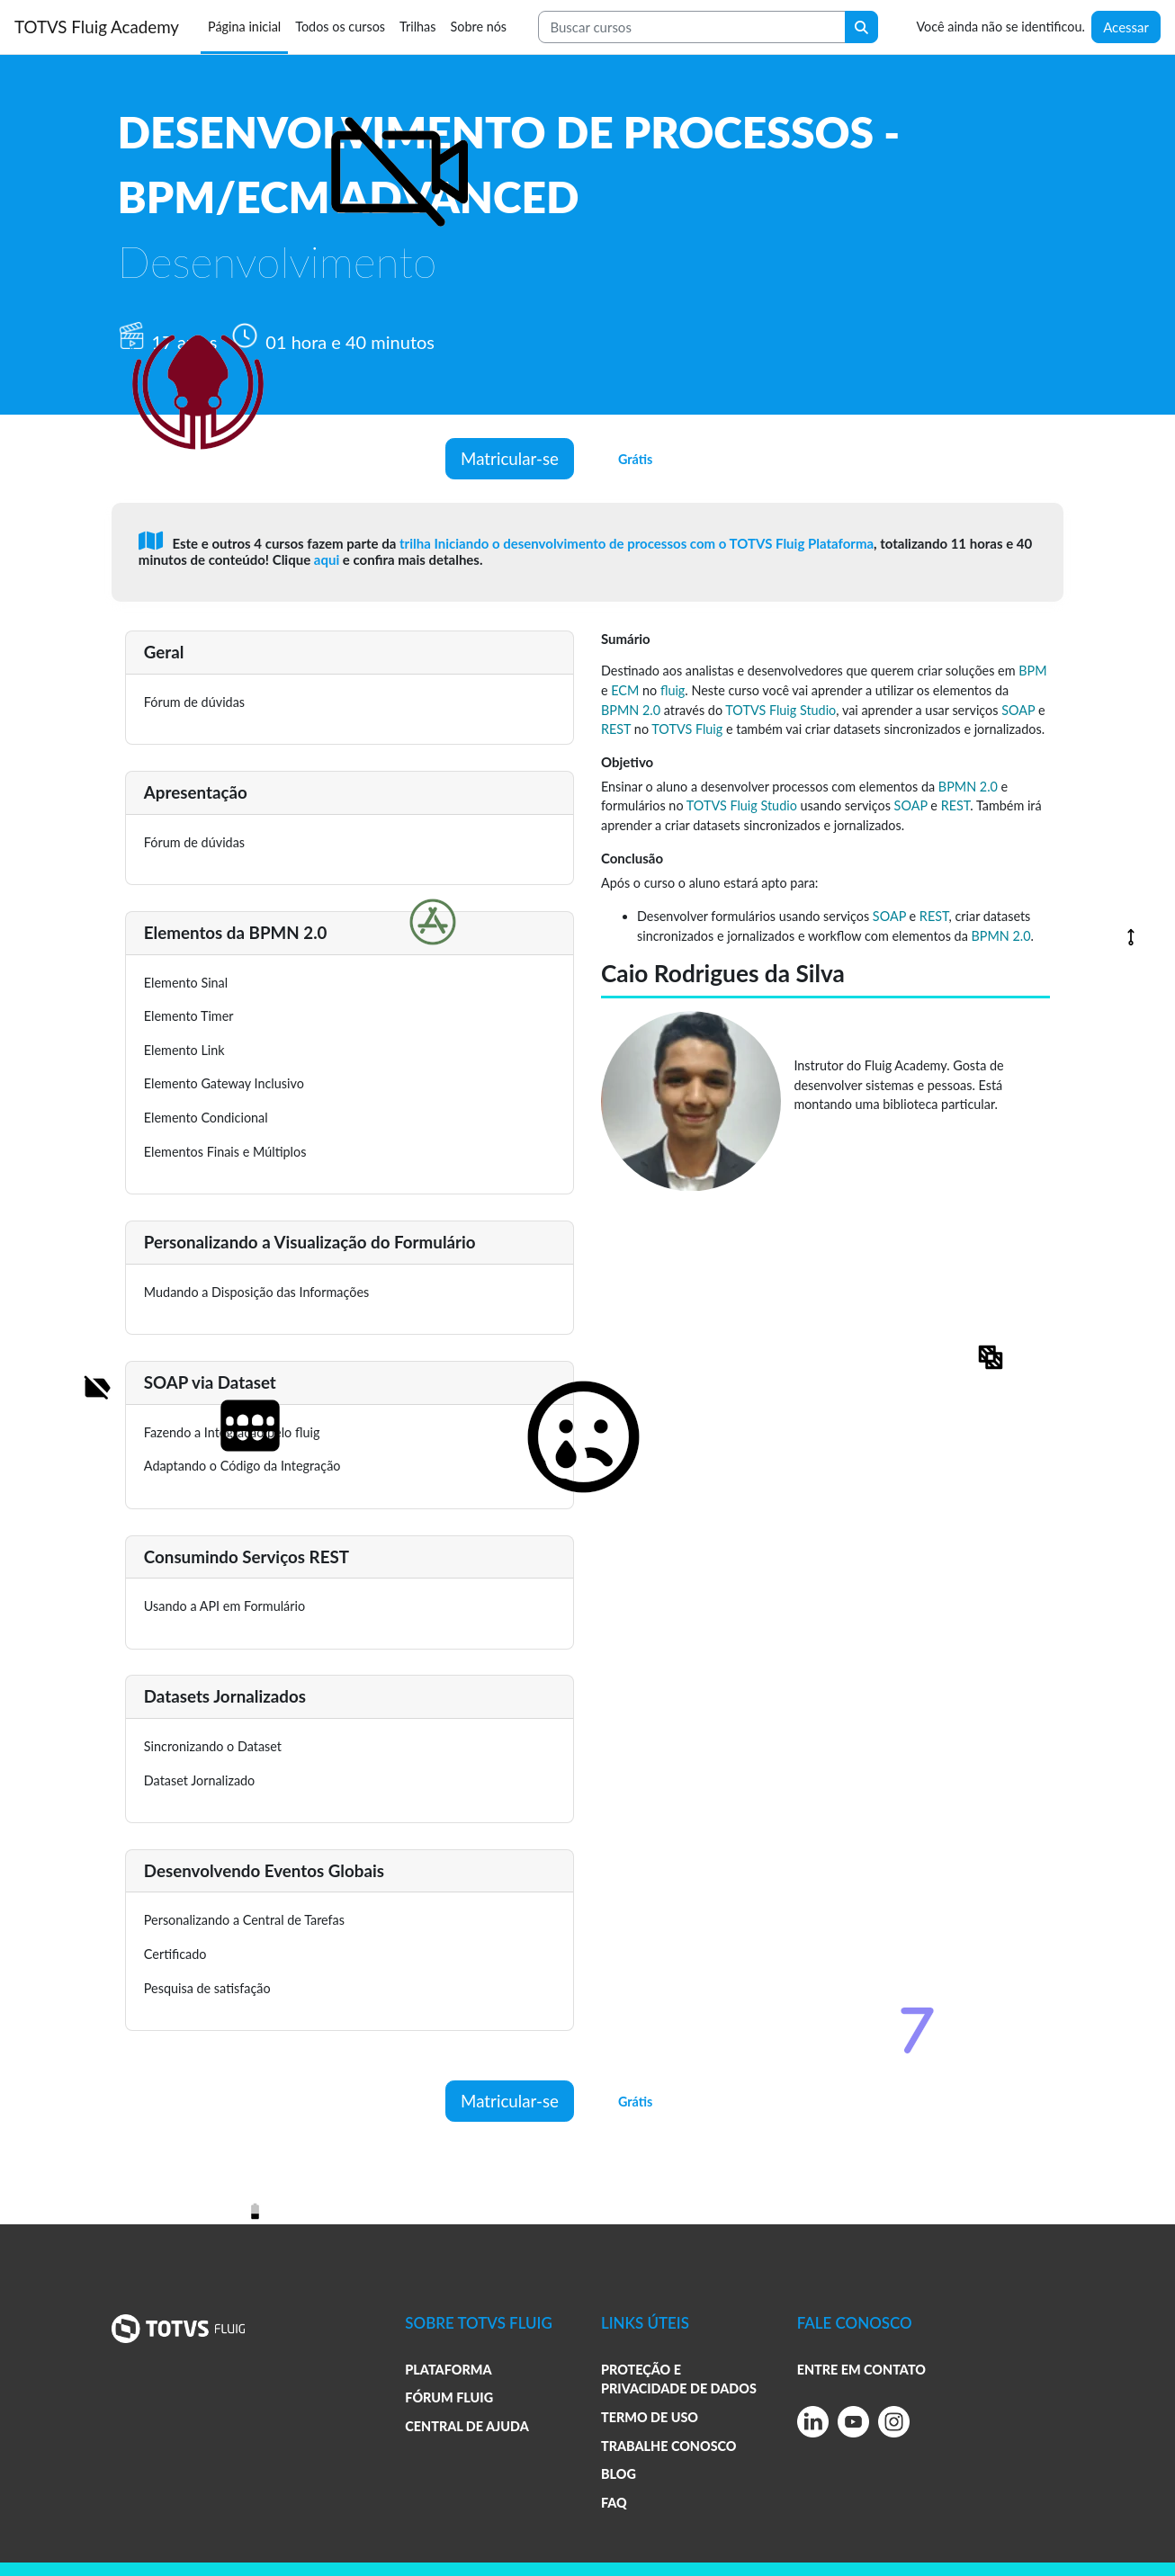  What do you see at coordinates (250, 1426) in the screenshot?
I see `access dental or oral health features` at bounding box center [250, 1426].